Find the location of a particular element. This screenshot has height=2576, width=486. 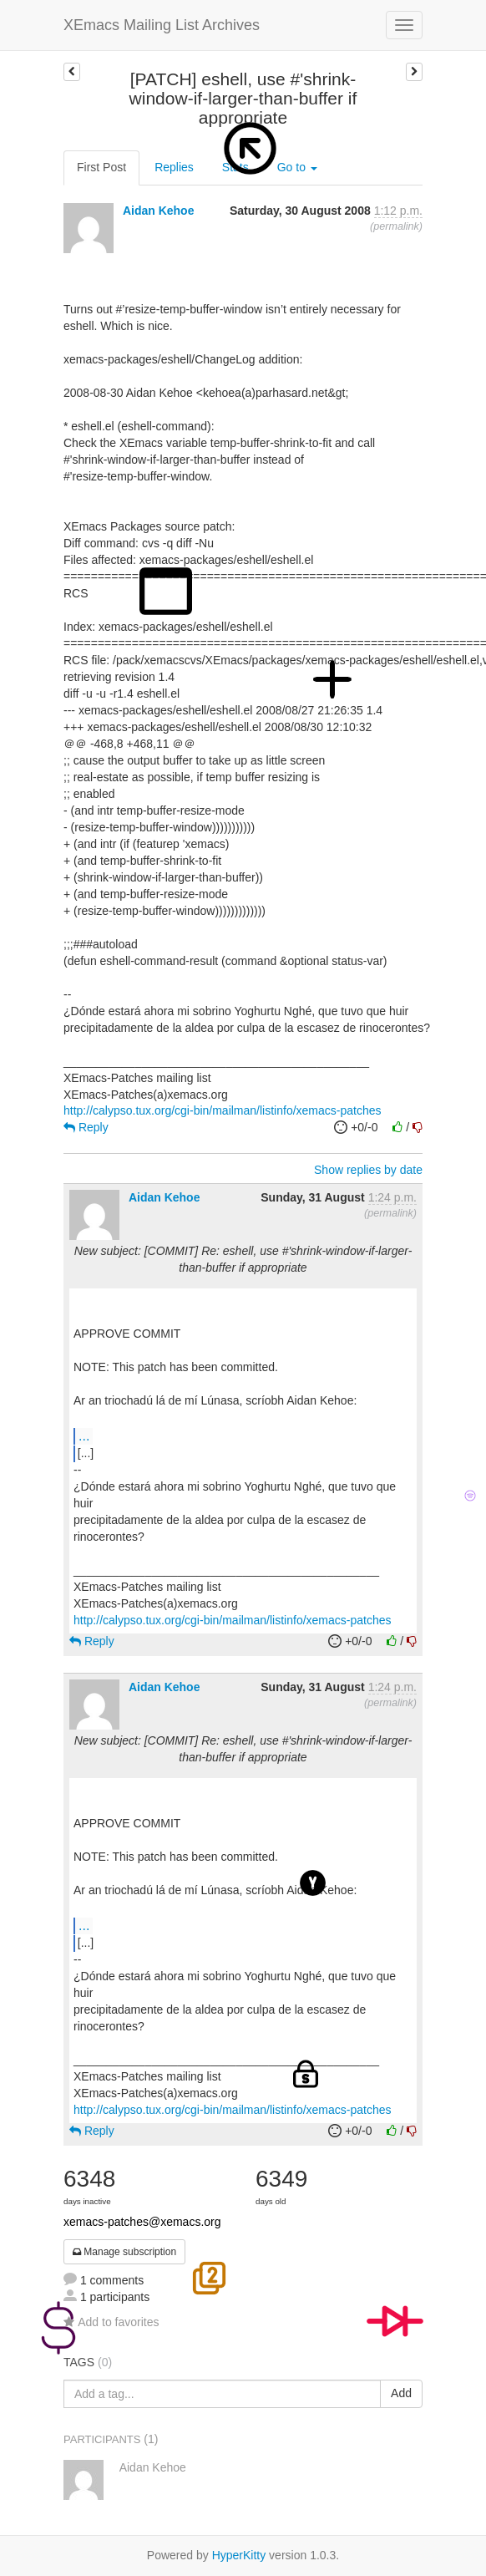

view account balance or financial information is located at coordinates (58, 2328).